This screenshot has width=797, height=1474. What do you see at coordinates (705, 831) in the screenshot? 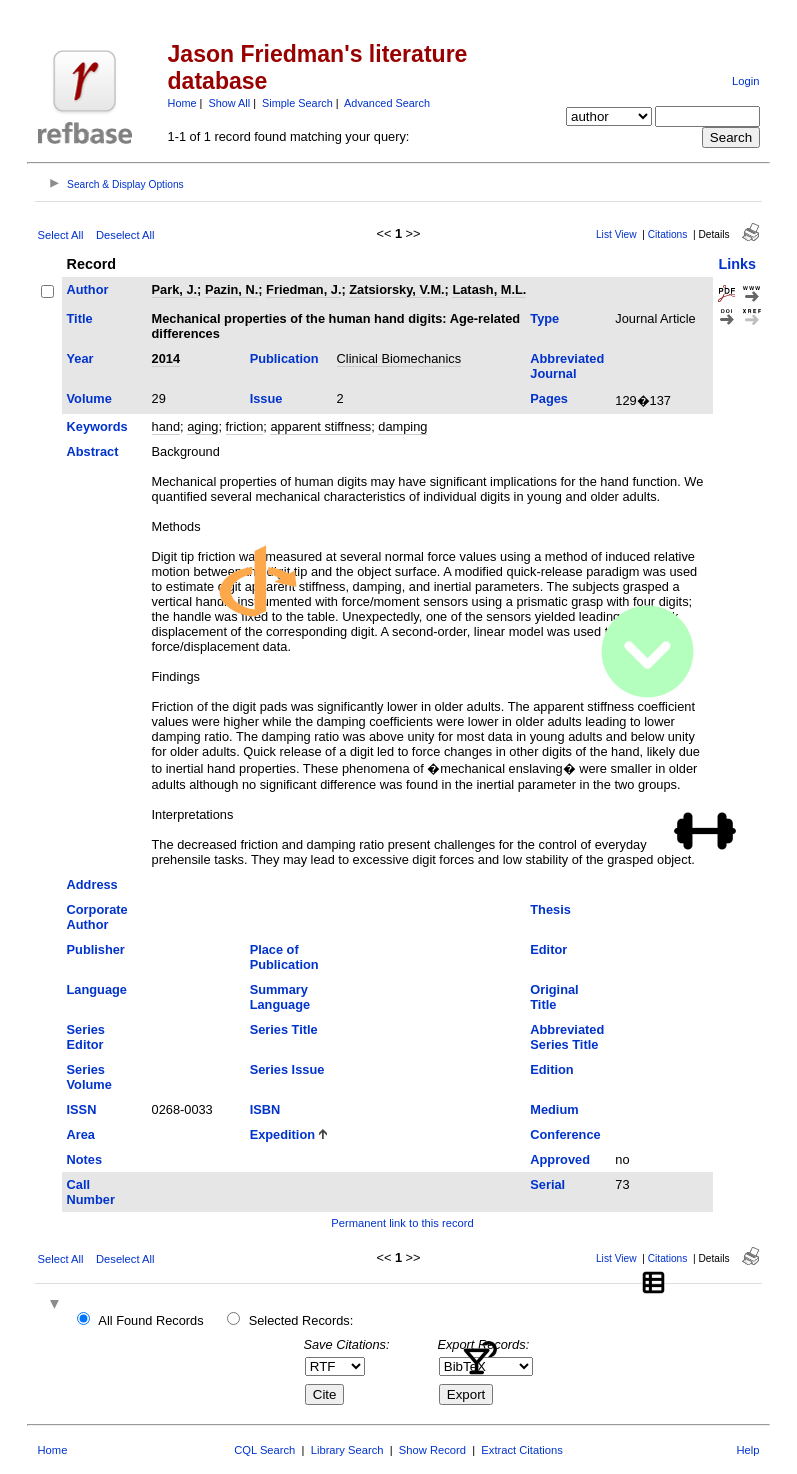
I see `access fitness or workout features` at bounding box center [705, 831].